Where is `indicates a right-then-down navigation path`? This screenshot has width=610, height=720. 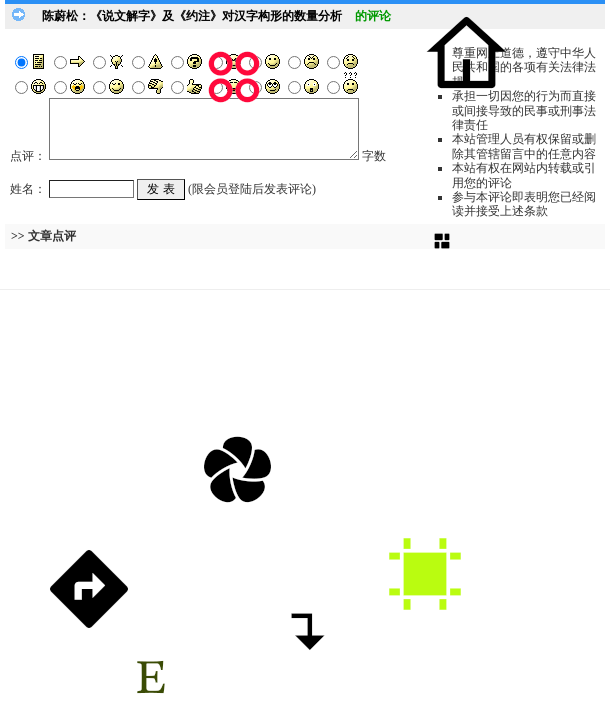
indicates a right-then-down navigation path is located at coordinates (307, 629).